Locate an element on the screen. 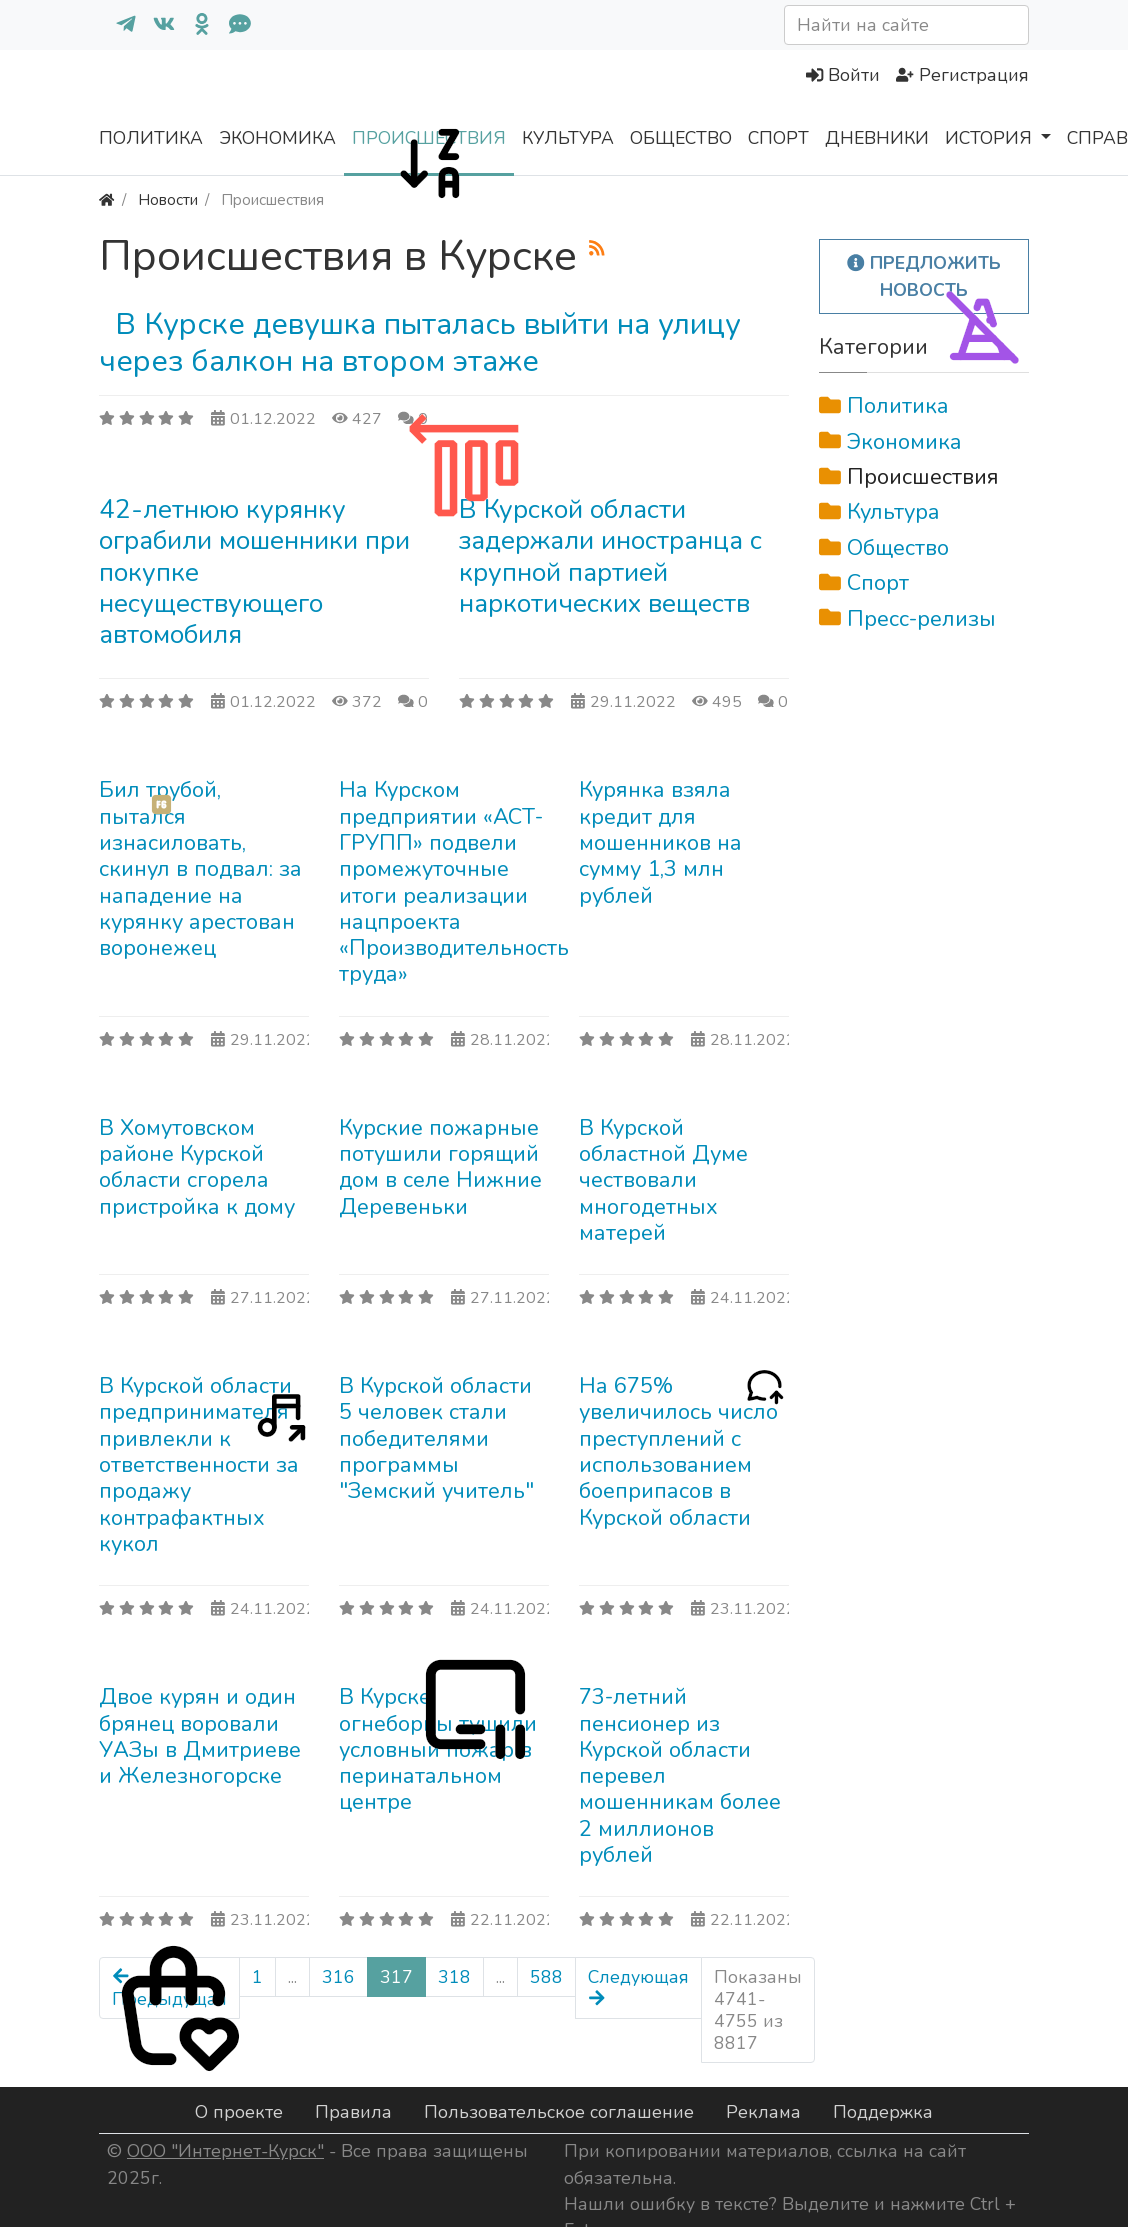 The width and height of the screenshot is (1128, 2227). view your wishlist or saved items is located at coordinates (173, 2005).